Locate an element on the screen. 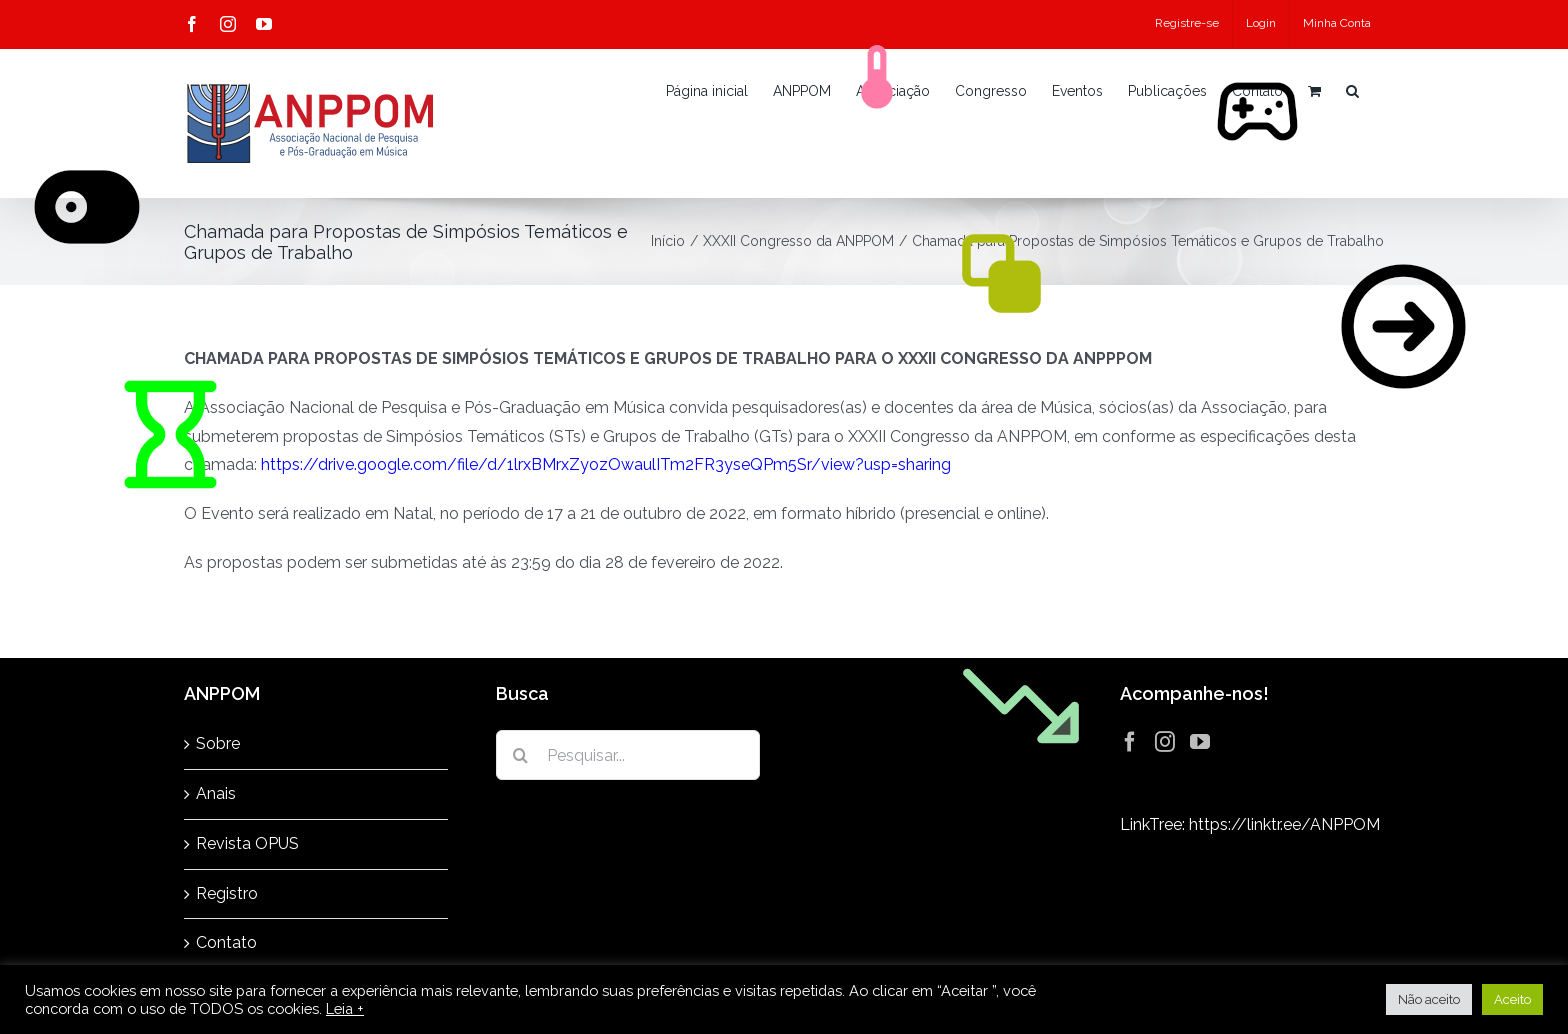  indicates a process is in progress or loading is located at coordinates (170, 434).